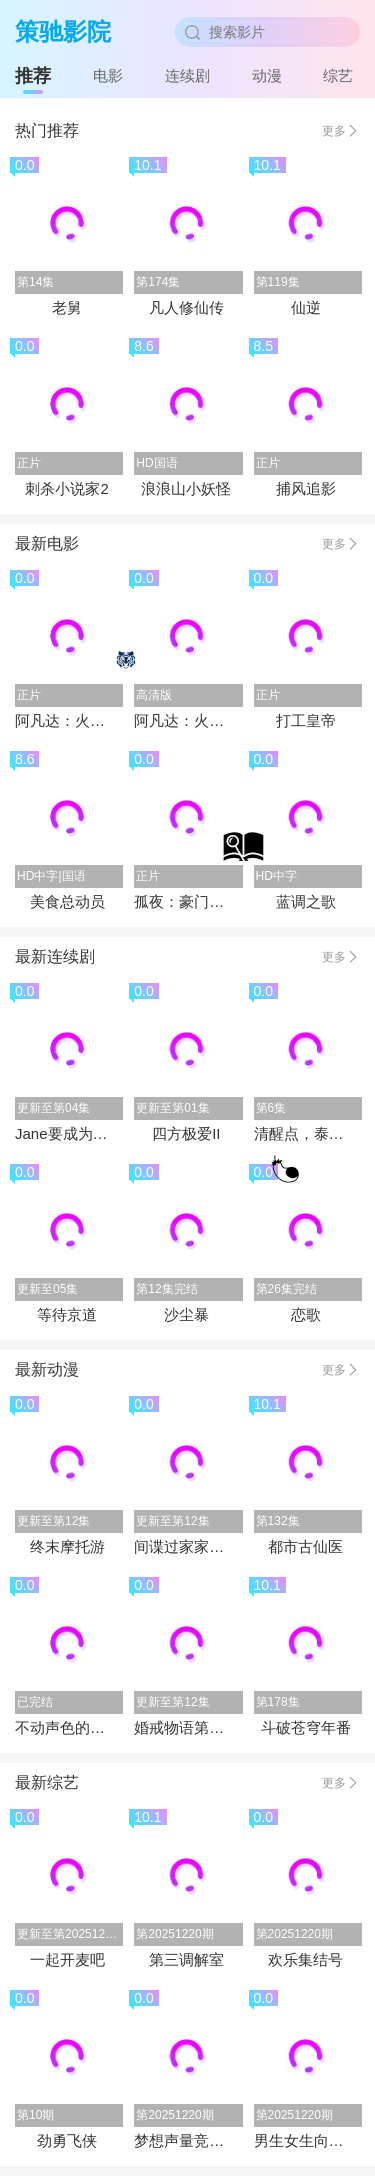 This screenshot has height=2176, width=375. What do you see at coordinates (126, 660) in the screenshot?
I see `select tiger character or avatar` at bounding box center [126, 660].